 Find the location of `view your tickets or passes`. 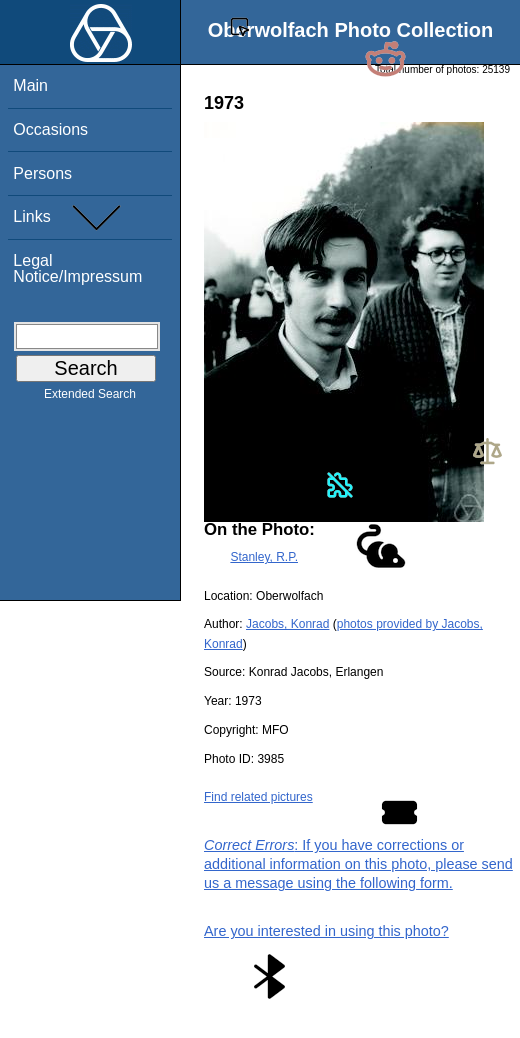

view your tickets or passes is located at coordinates (399, 812).